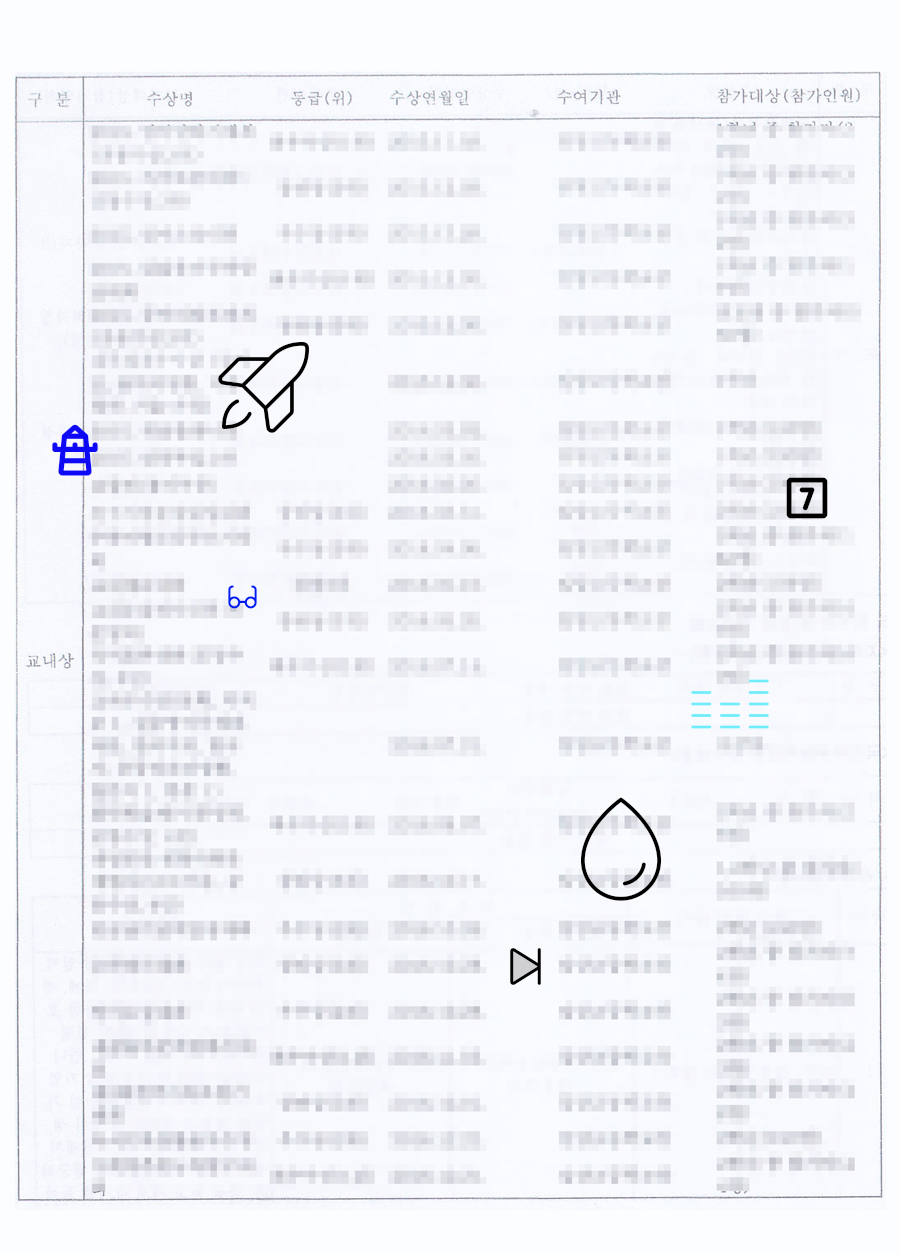 The width and height of the screenshot is (900, 1254). Describe the element at coordinates (730, 704) in the screenshot. I see `adjust audio equalizer settings` at that location.